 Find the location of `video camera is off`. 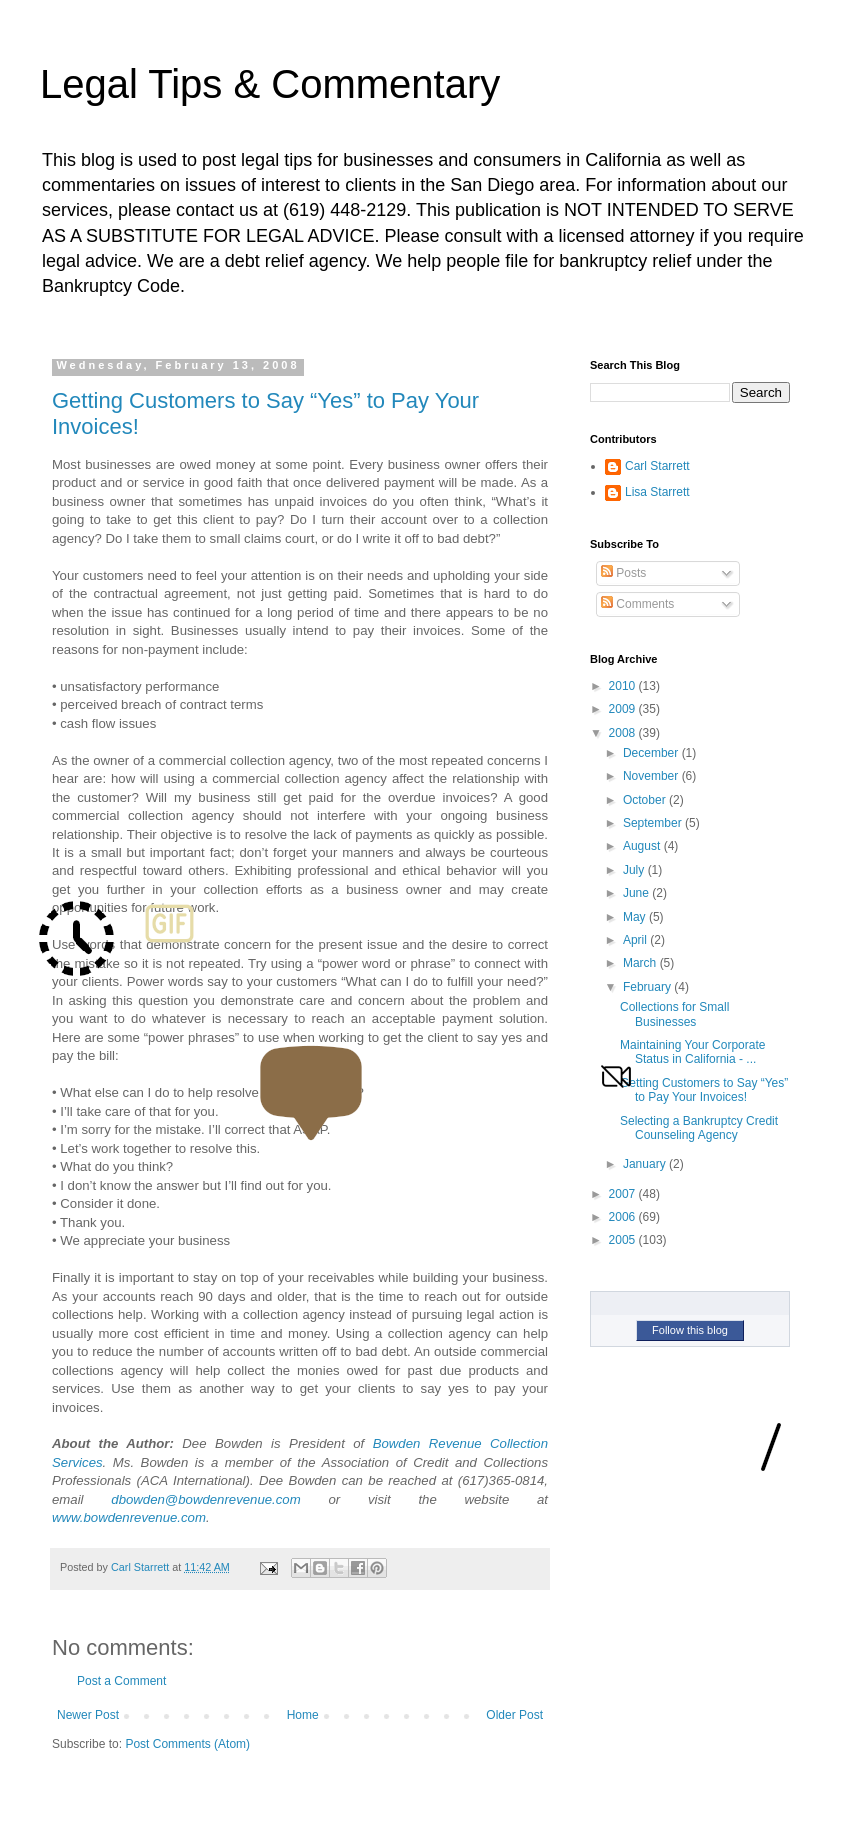

video camera is off is located at coordinates (616, 1076).